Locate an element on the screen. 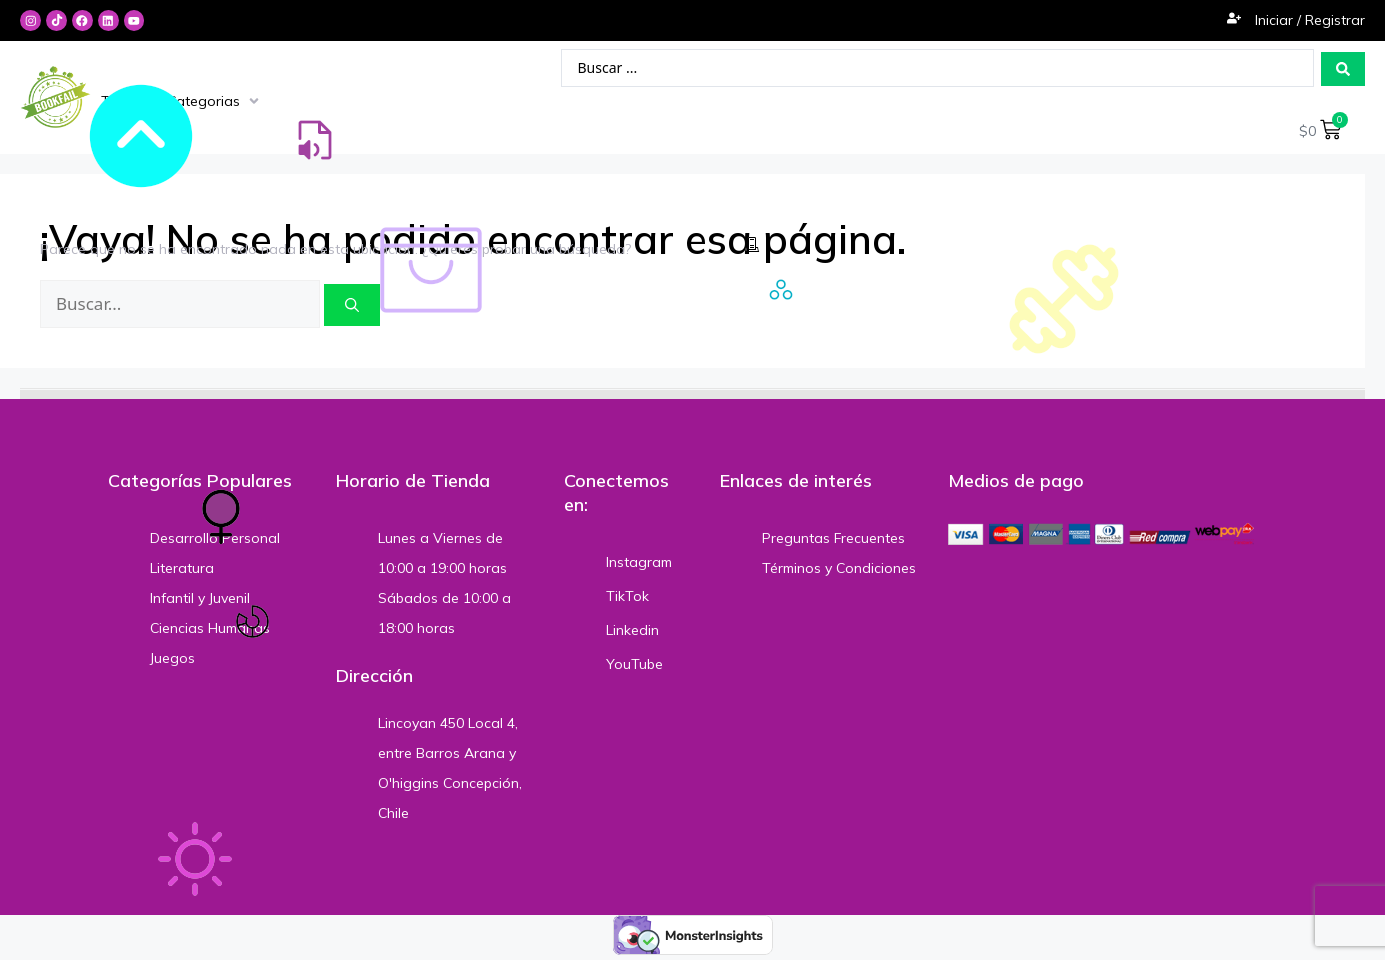  group or cluster related items is located at coordinates (781, 290).